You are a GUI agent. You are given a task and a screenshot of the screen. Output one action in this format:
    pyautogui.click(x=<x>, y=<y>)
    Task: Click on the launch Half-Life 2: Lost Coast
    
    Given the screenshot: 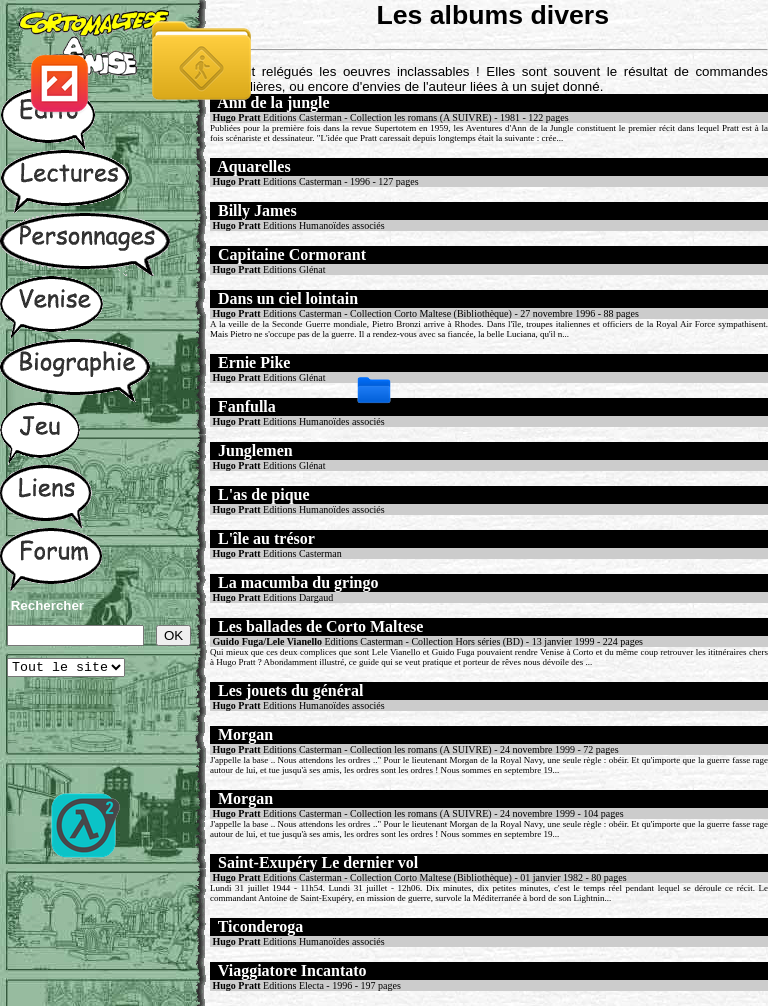 What is the action you would take?
    pyautogui.click(x=83, y=825)
    